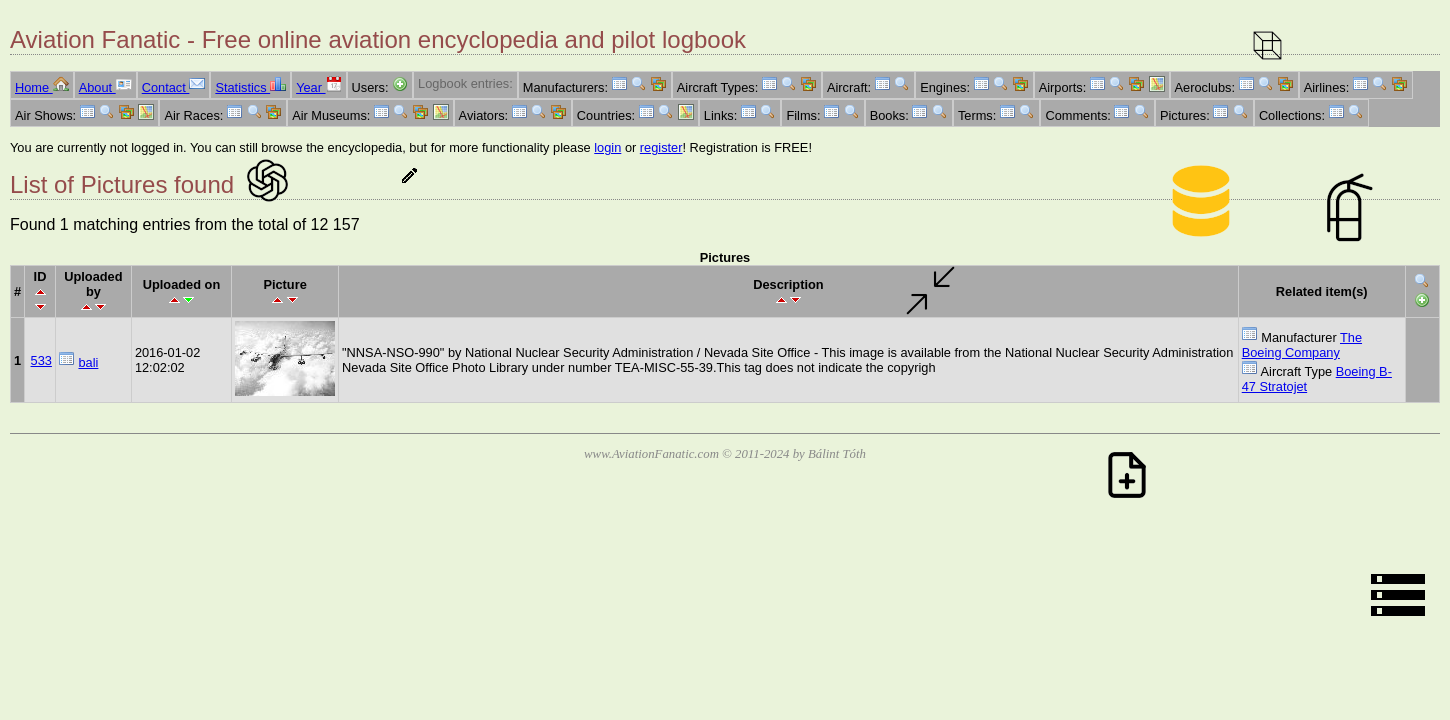  What do you see at coordinates (267, 180) in the screenshot?
I see `open OpenAI or ChatGPT app` at bounding box center [267, 180].